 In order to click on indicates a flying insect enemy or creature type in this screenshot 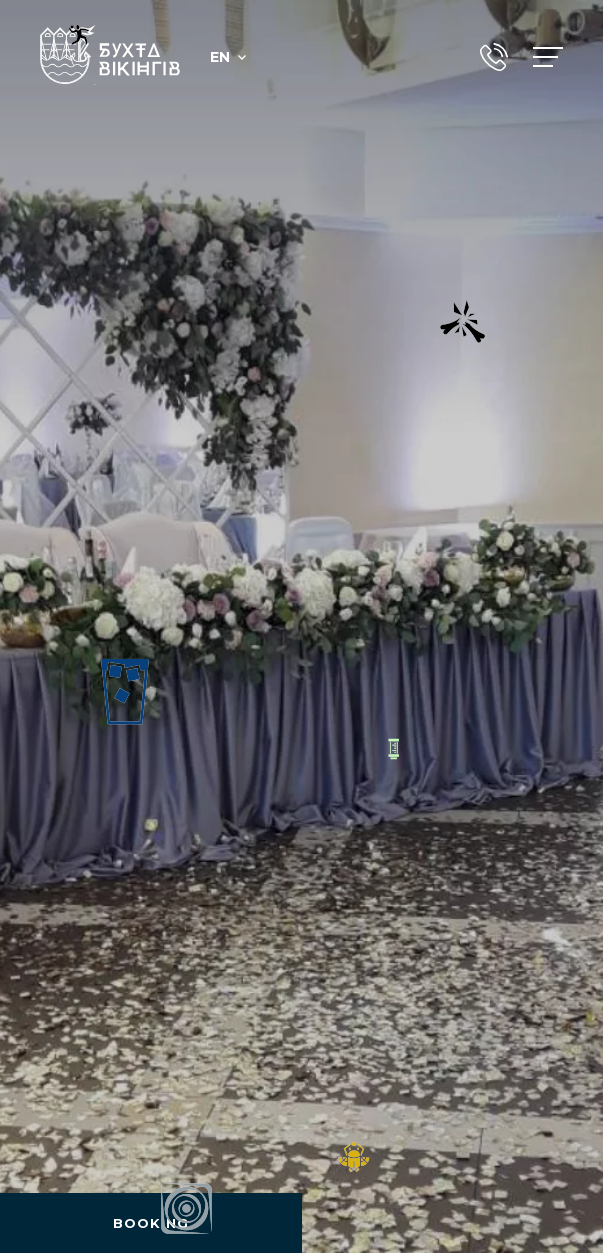, I will do `click(354, 1157)`.